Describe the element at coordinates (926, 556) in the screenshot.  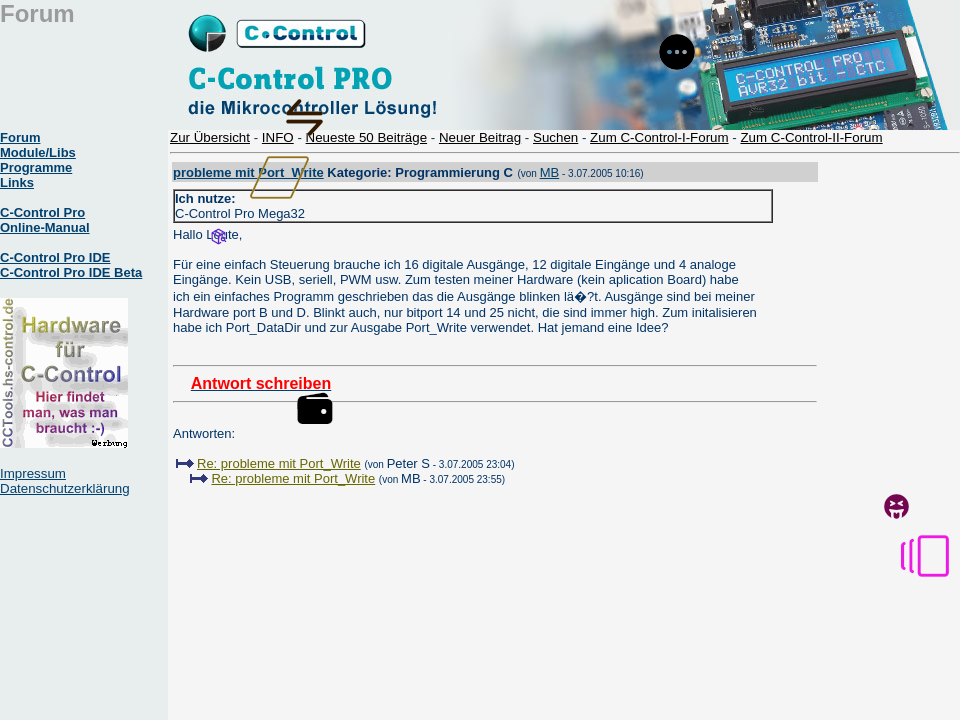
I see `view version history` at that location.